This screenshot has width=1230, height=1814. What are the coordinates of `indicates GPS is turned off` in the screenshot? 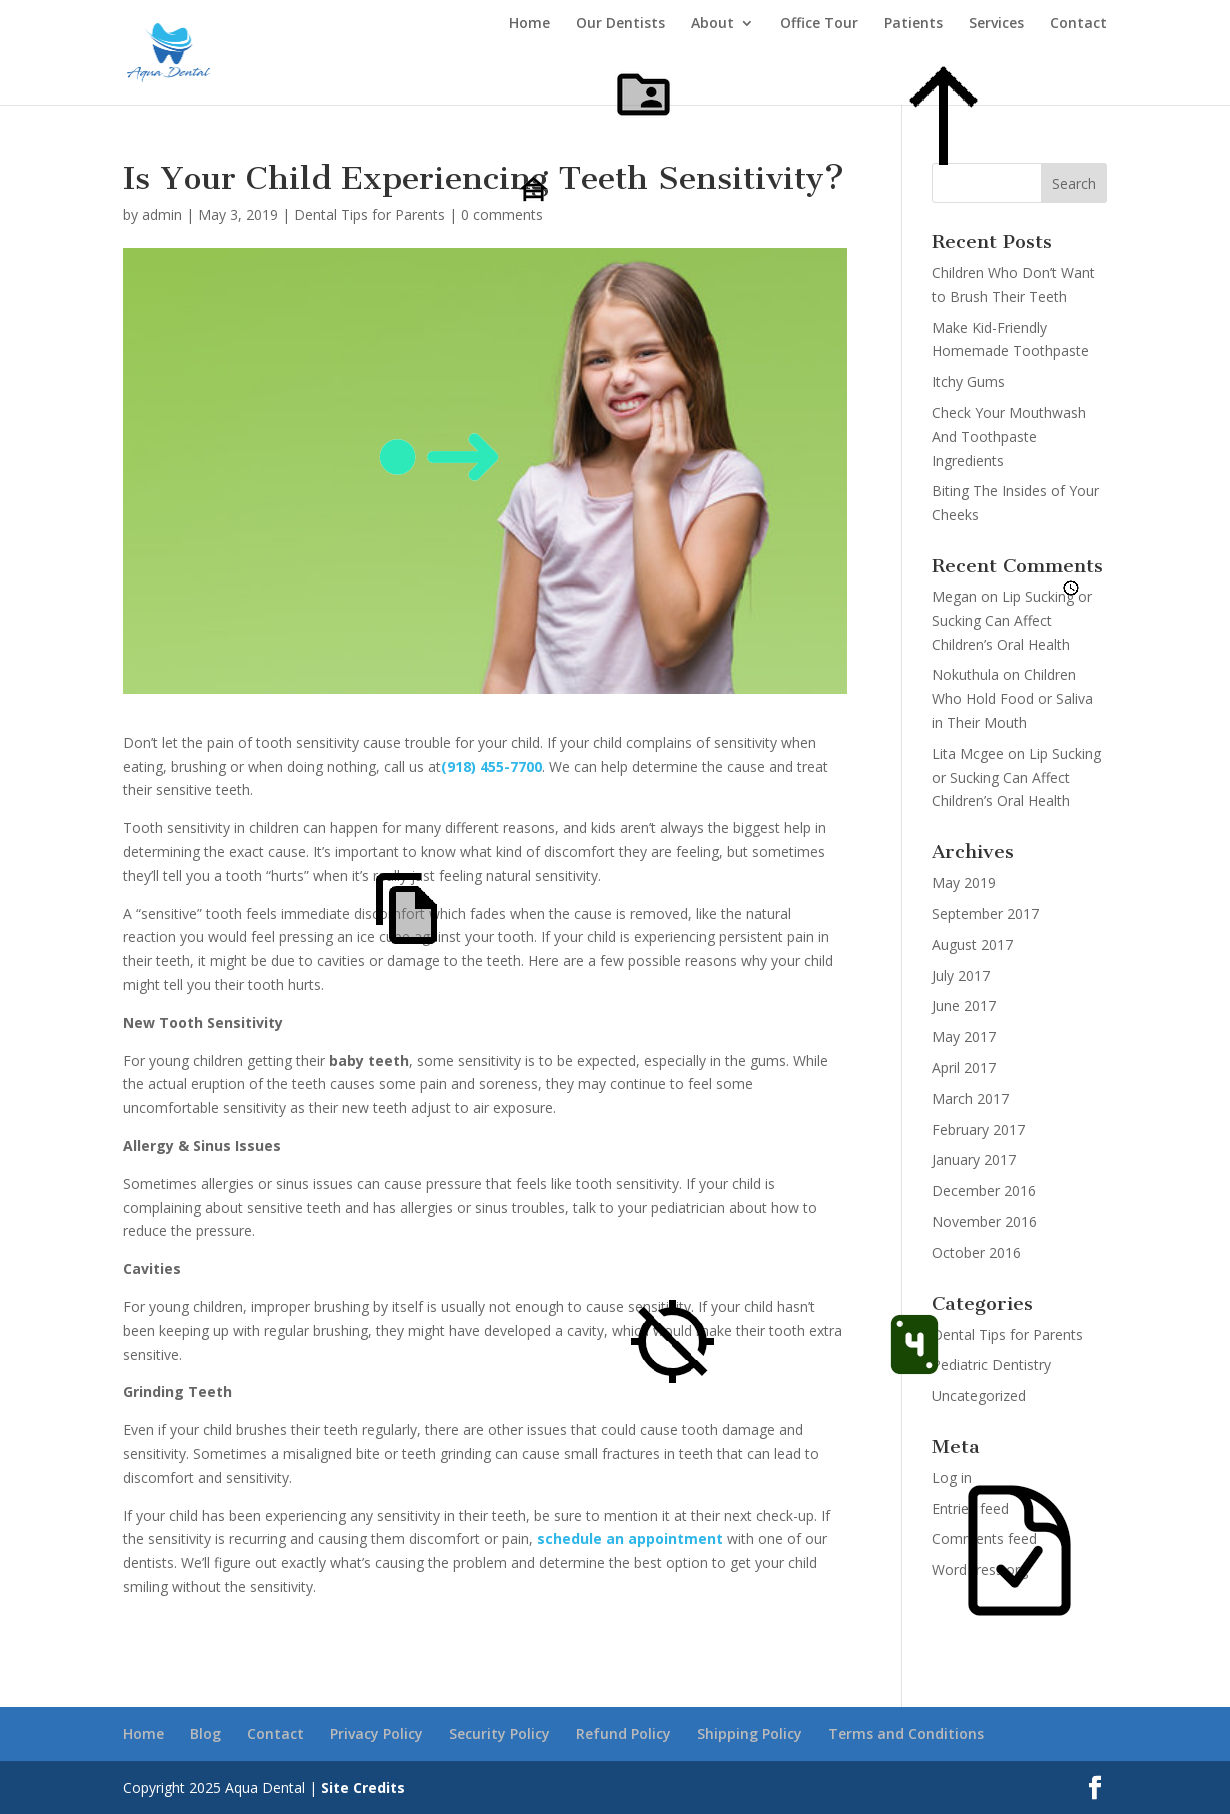 It's located at (672, 1341).